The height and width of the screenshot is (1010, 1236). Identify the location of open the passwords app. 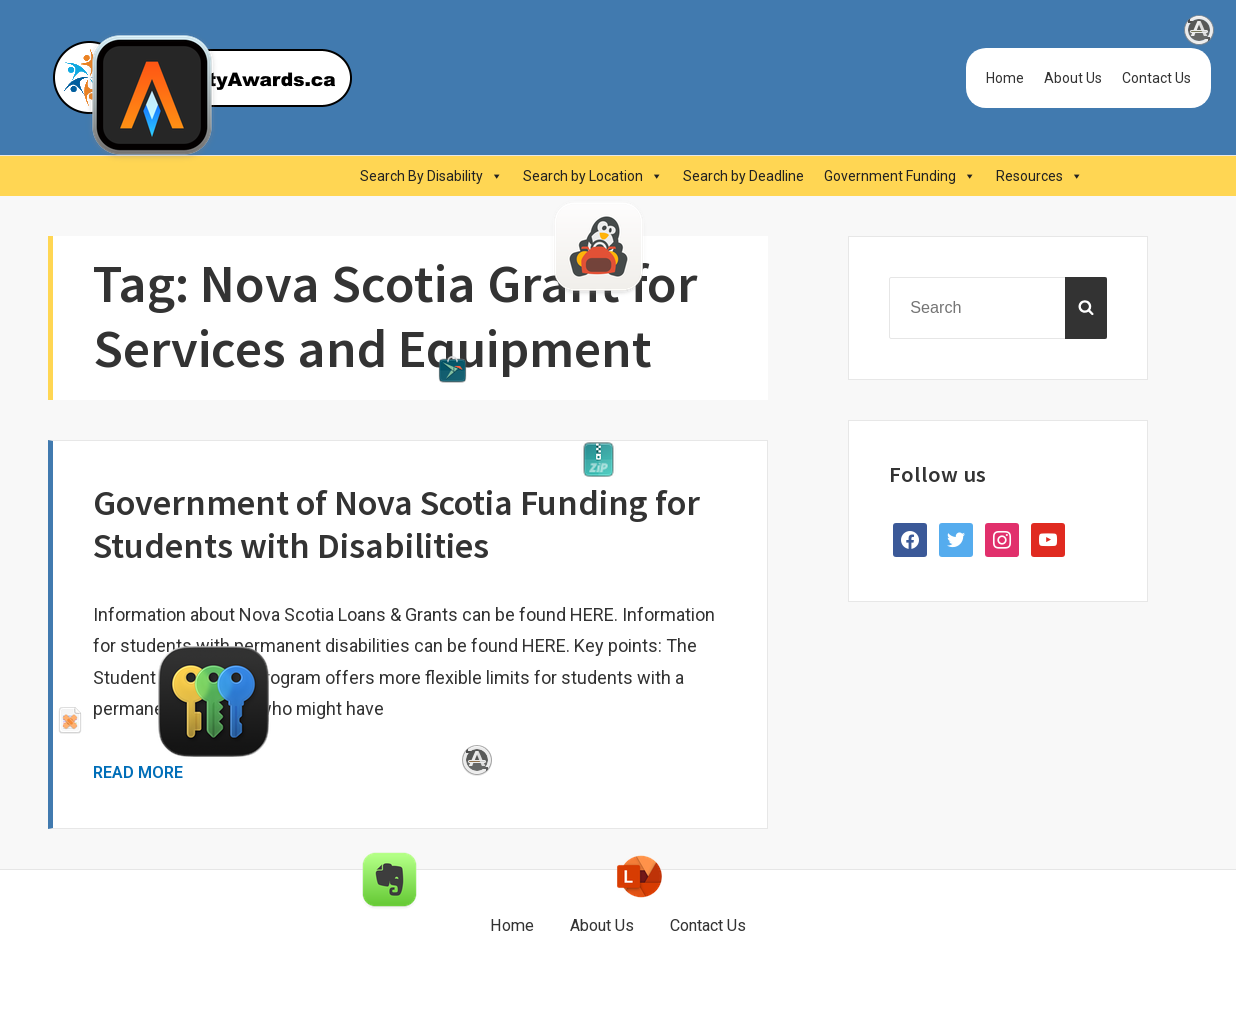
(213, 701).